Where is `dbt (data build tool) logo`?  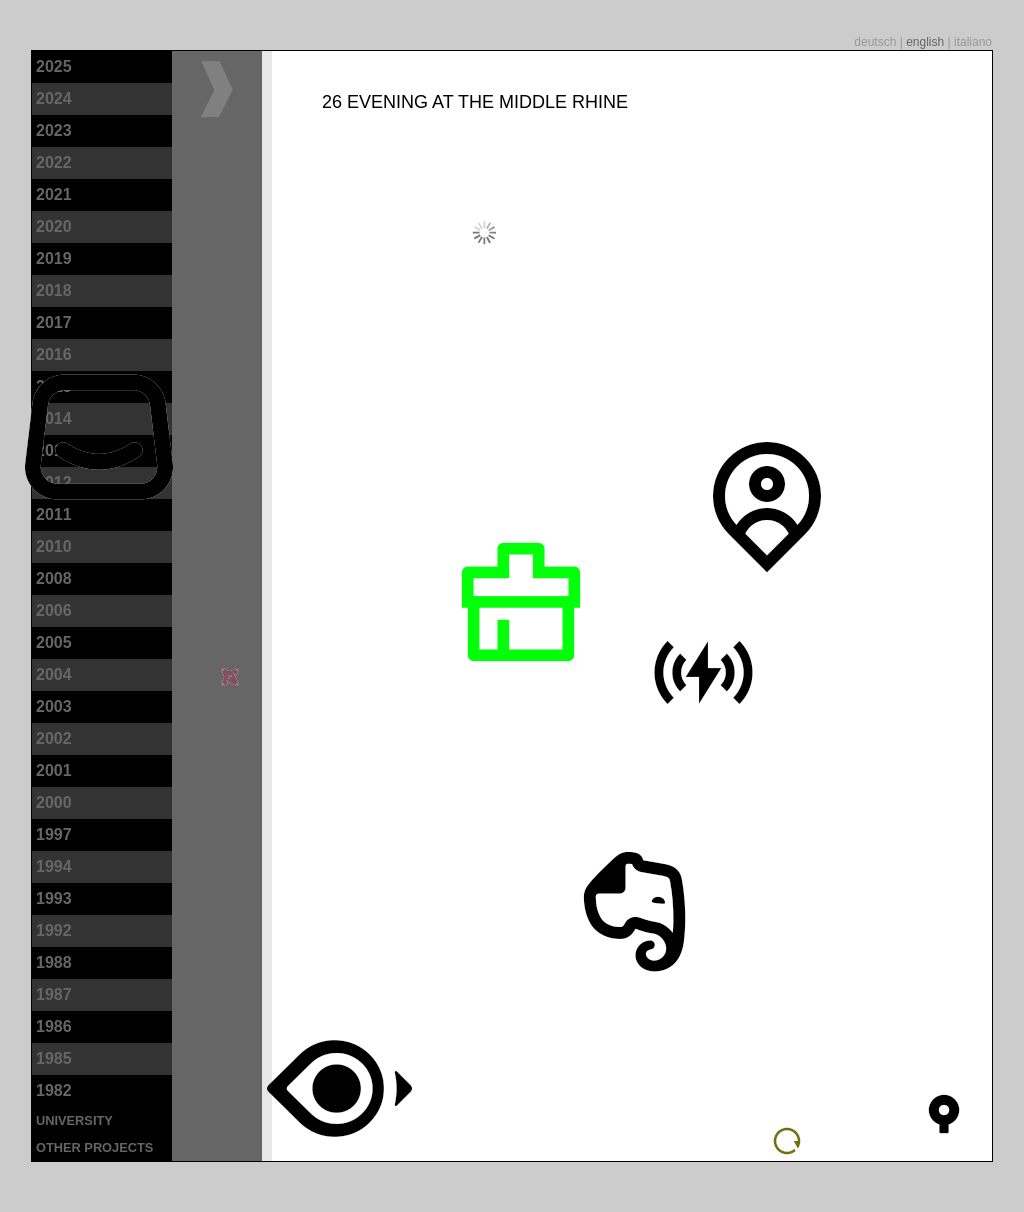 dbt (data build tool) logo is located at coordinates (230, 677).